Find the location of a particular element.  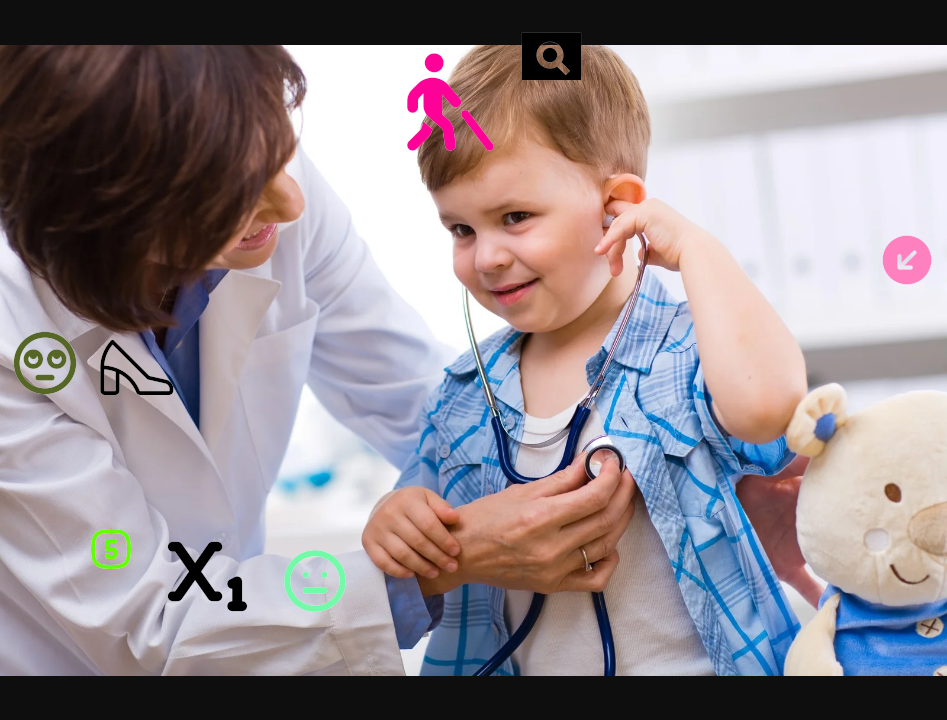

indicates accessibility features for visually impaired users is located at coordinates (445, 102).